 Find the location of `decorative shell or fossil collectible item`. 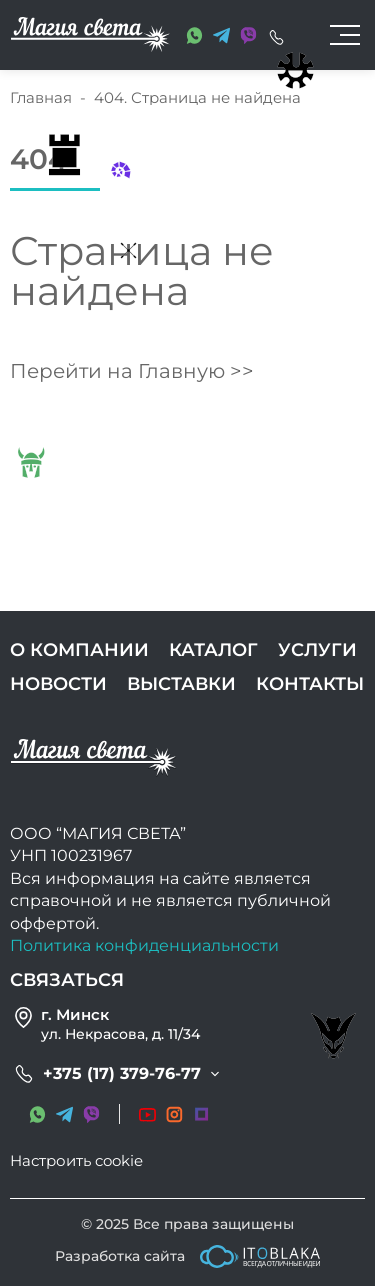

decorative shell or fossil collectible item is located at coordinates (121, 170).